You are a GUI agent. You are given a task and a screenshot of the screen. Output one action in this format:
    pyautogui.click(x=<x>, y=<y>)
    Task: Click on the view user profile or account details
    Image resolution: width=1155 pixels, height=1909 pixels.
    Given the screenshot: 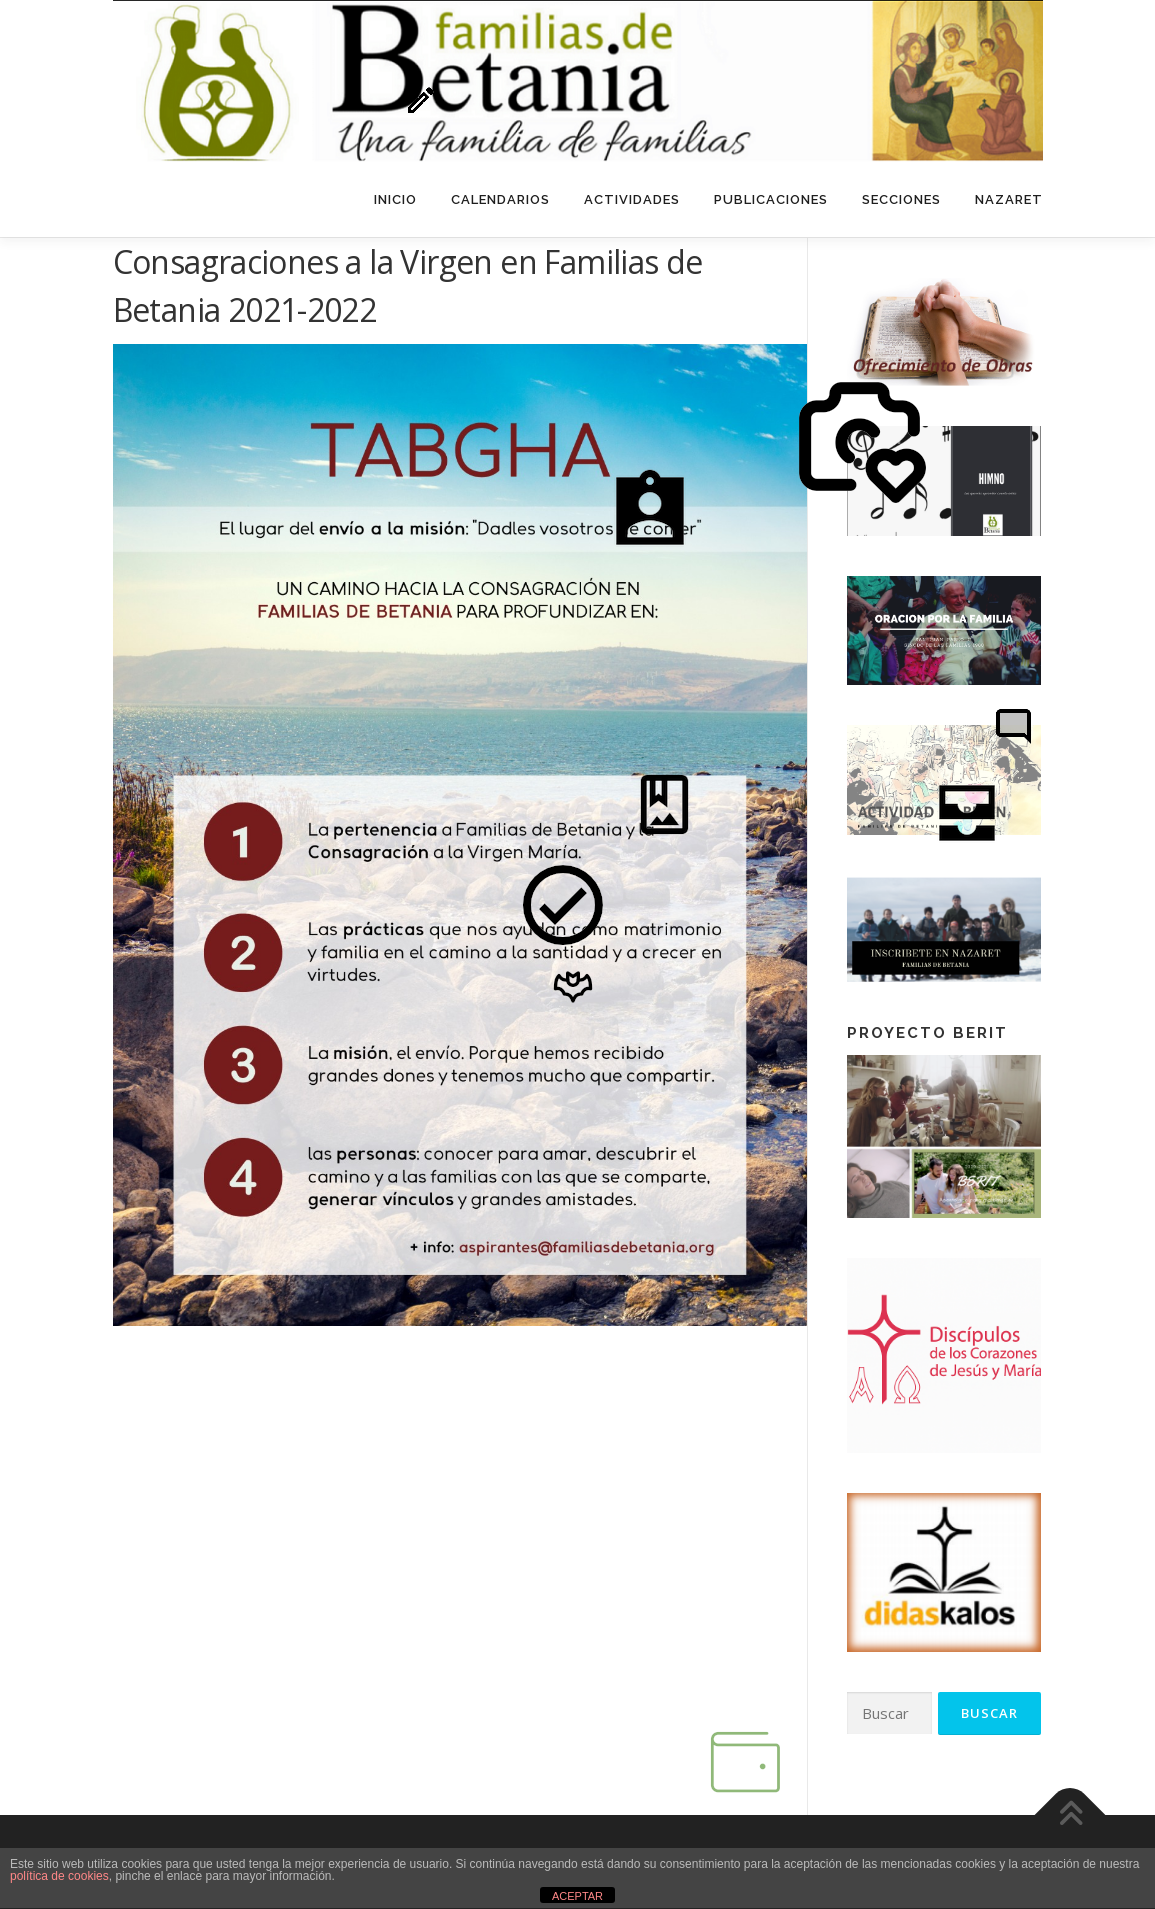 What is the action you would take?
    pyautogui.click(x=650, y=511)
    